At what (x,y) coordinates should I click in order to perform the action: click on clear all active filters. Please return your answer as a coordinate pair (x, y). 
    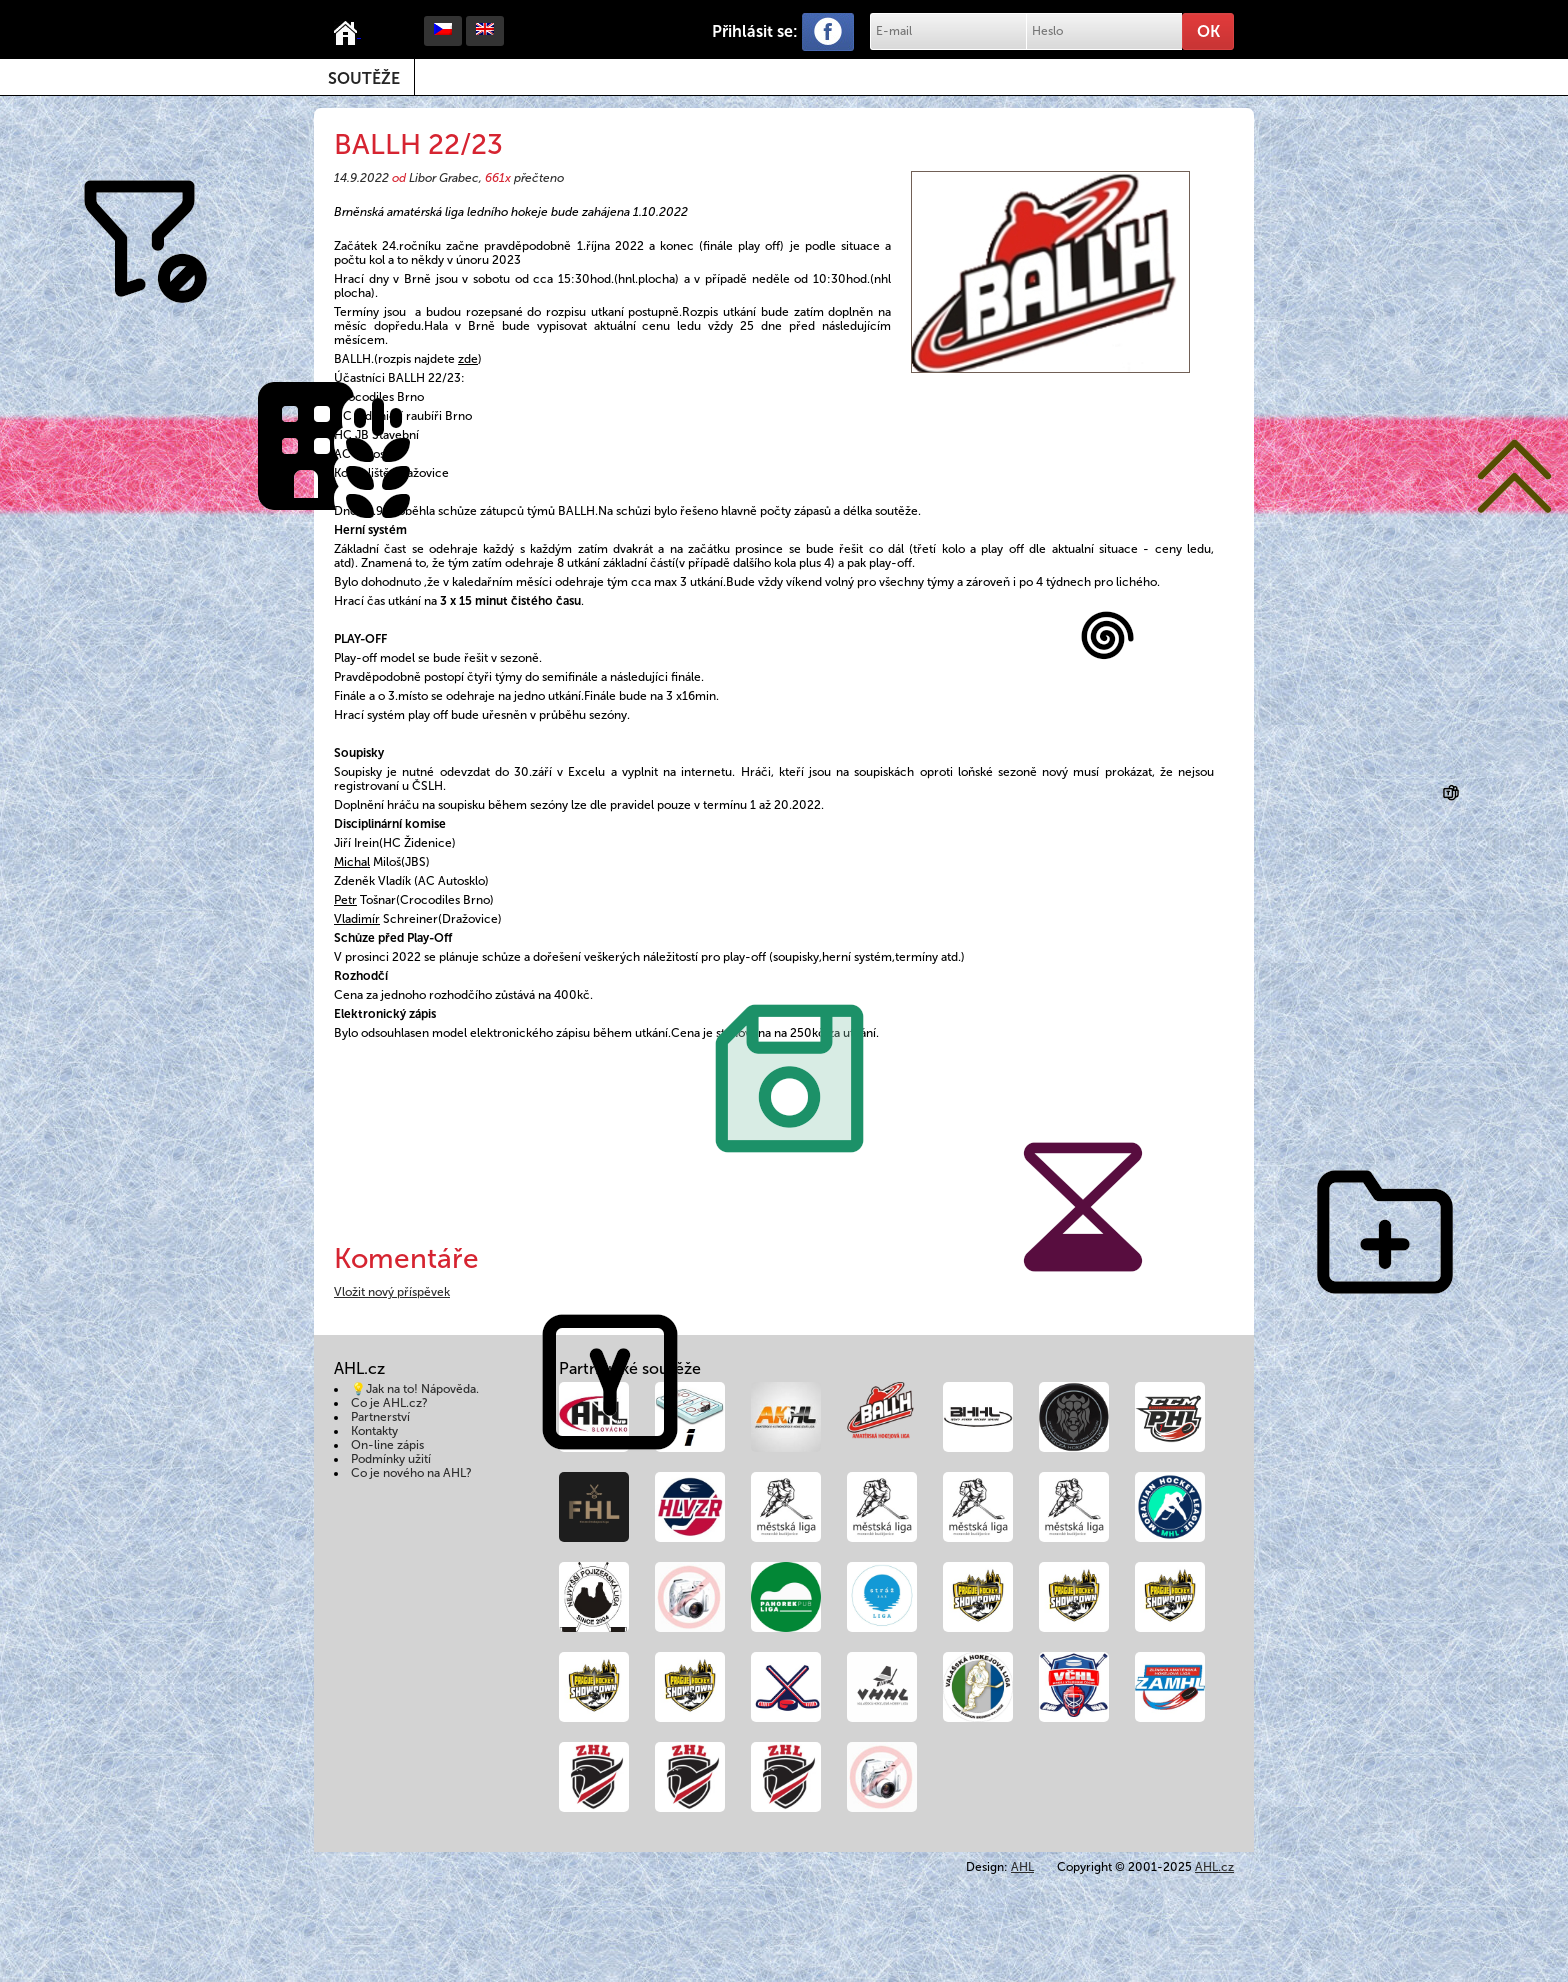
    Looking at the image, I should click on (139, 235).